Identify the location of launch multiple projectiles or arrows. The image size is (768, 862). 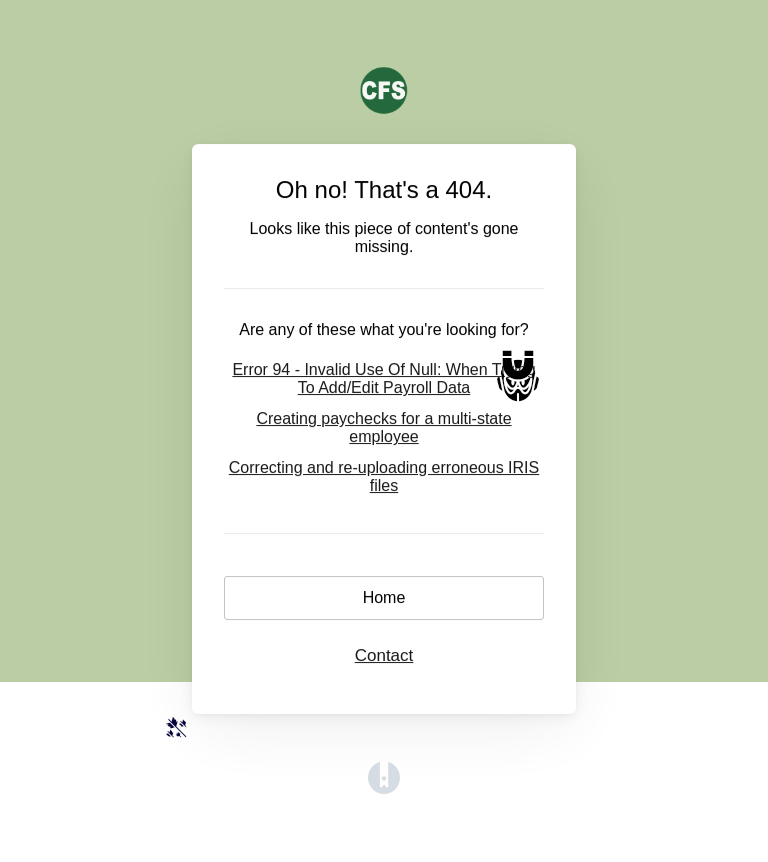
(176, 727).